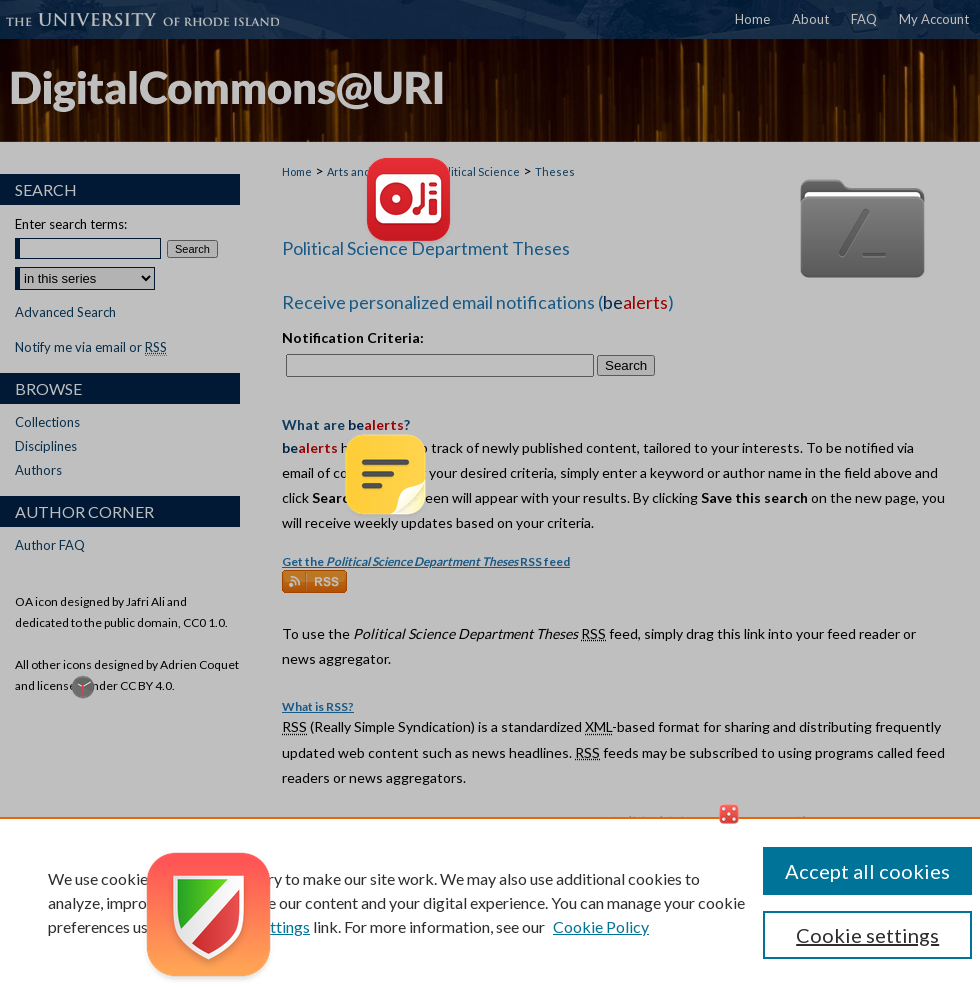 Image resolution: width=980 pixels, height=987 pixels. What do you see at coordinates (83, 687) in the screenshot?
I see `open the clocks app` at bounding box center [83, 687].